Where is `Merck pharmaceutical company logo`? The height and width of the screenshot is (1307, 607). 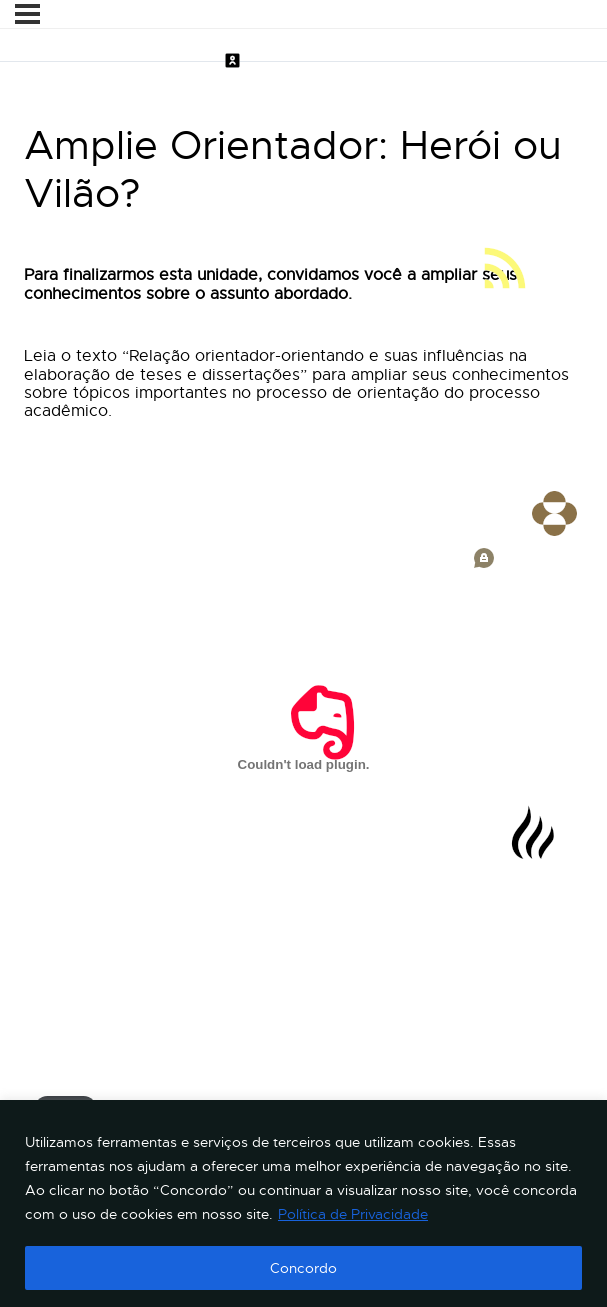 Merck pharmaceutical company logo is located at coordinates (554, 513).